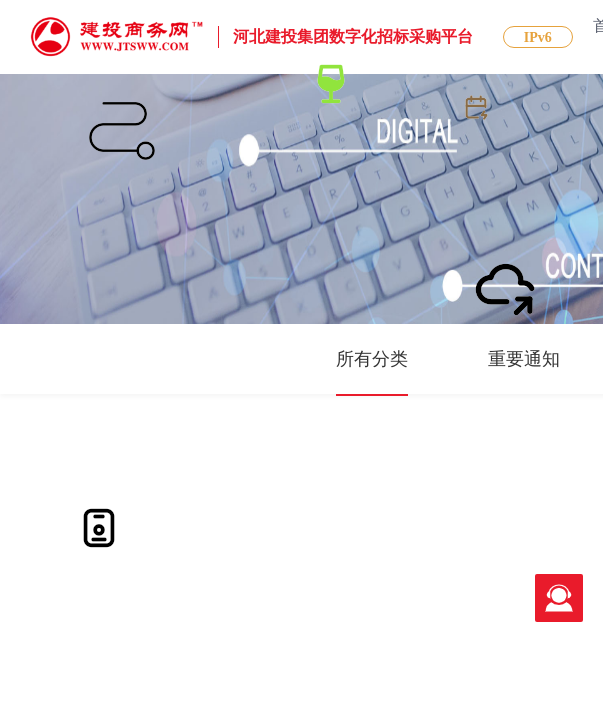  I want to click on quick-add an event to your calendar, so click(476, 107).